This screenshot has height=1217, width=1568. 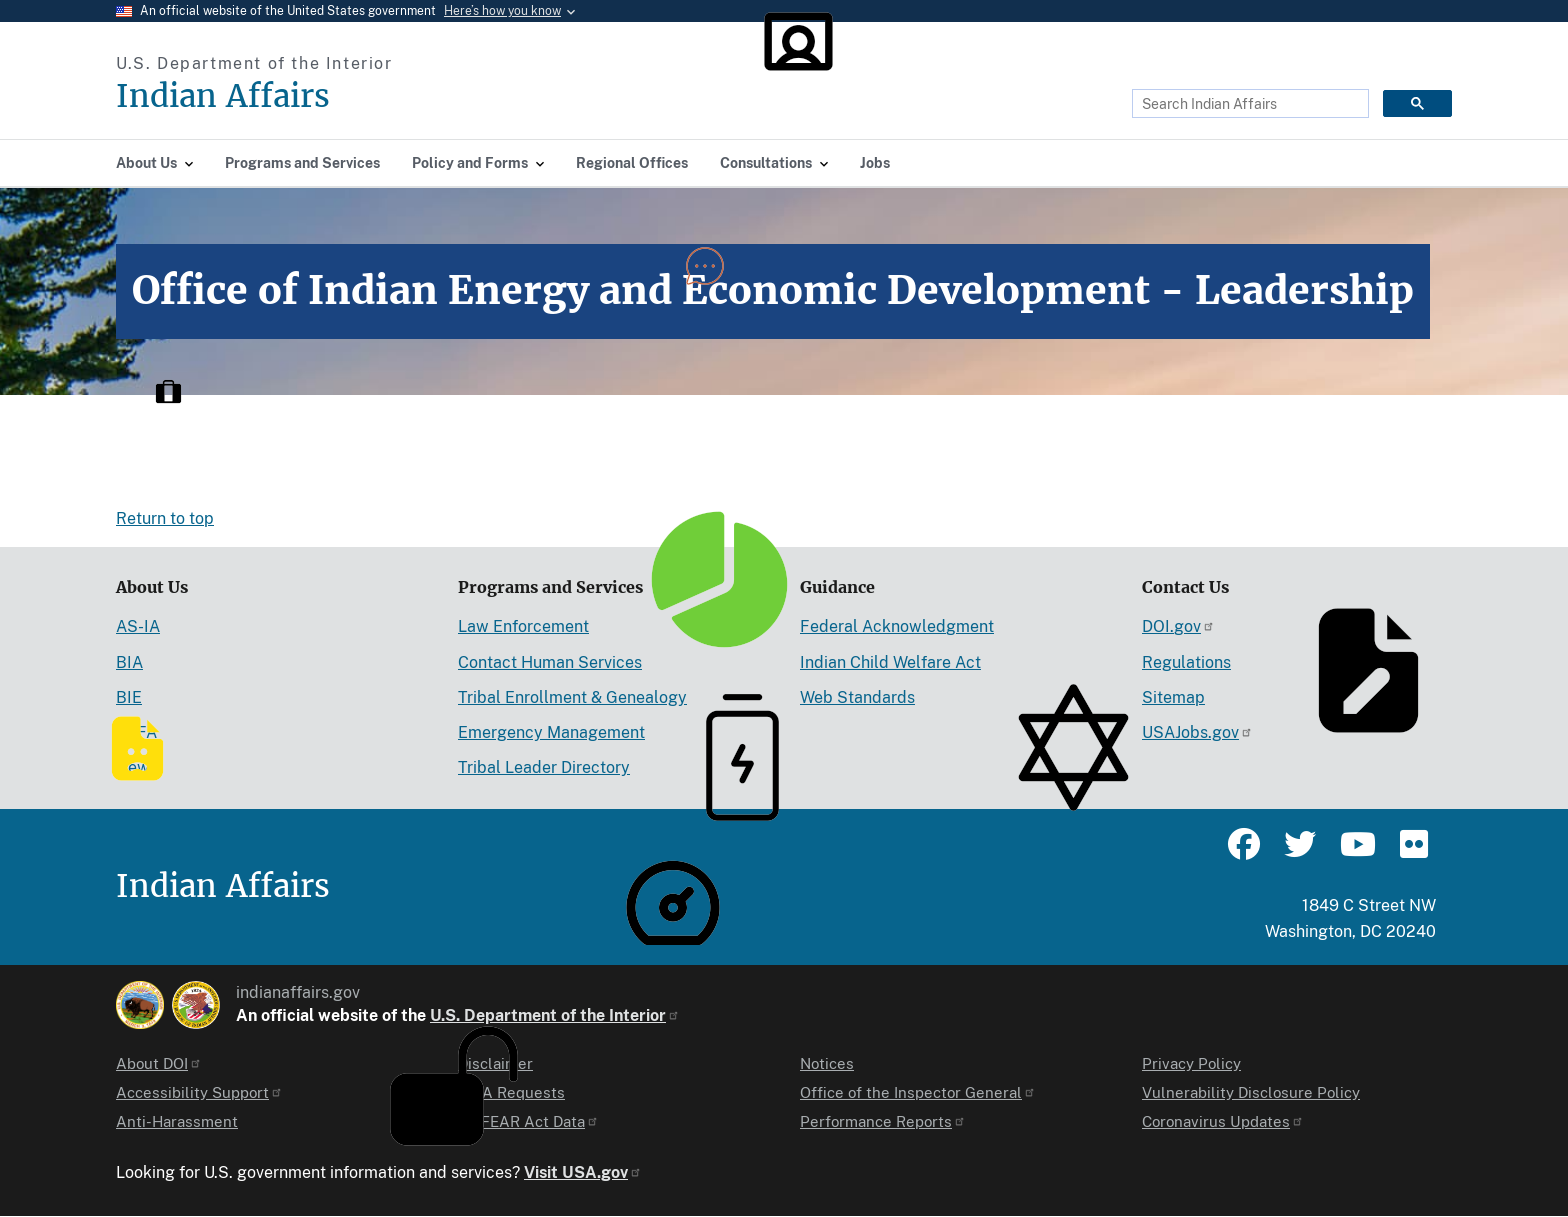 I want to click on indicates jewish religious content or services, so click(x=1073, y=747).